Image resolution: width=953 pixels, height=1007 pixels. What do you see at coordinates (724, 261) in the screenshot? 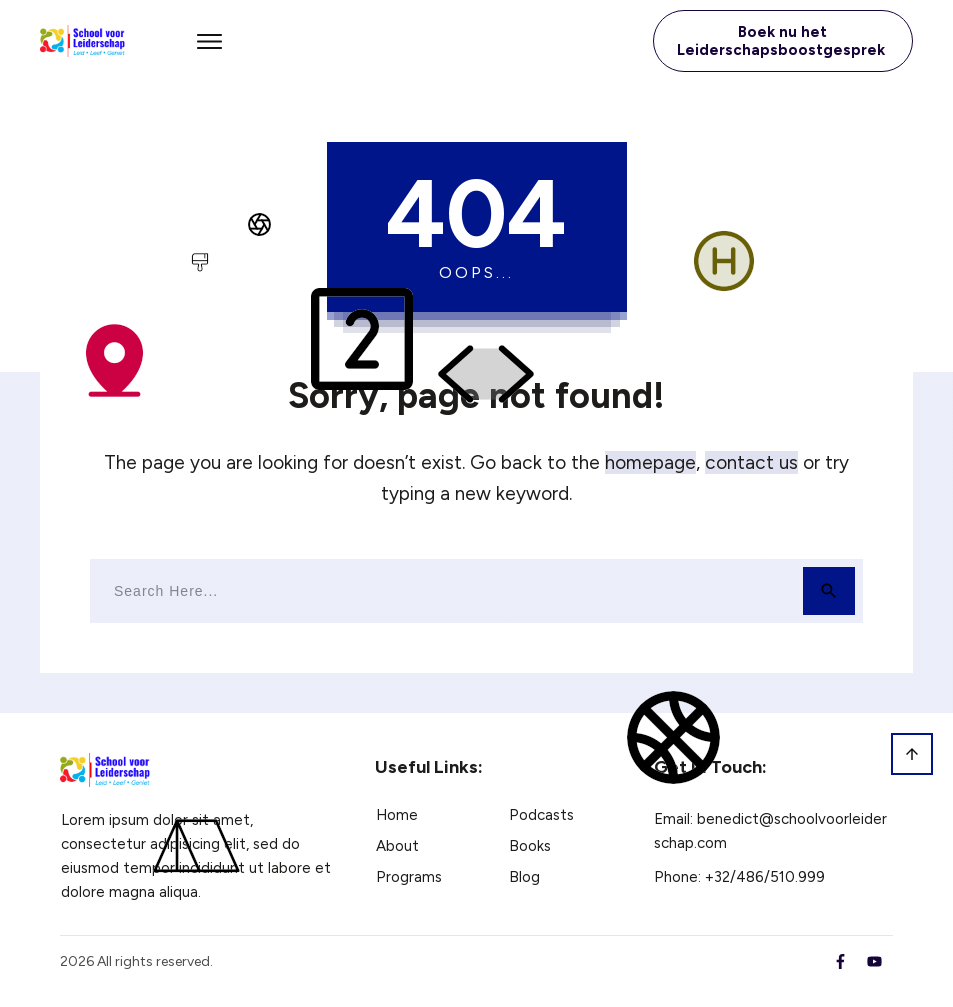
I see `hospital or medical facility indicator` at bounding box center [724, 261].